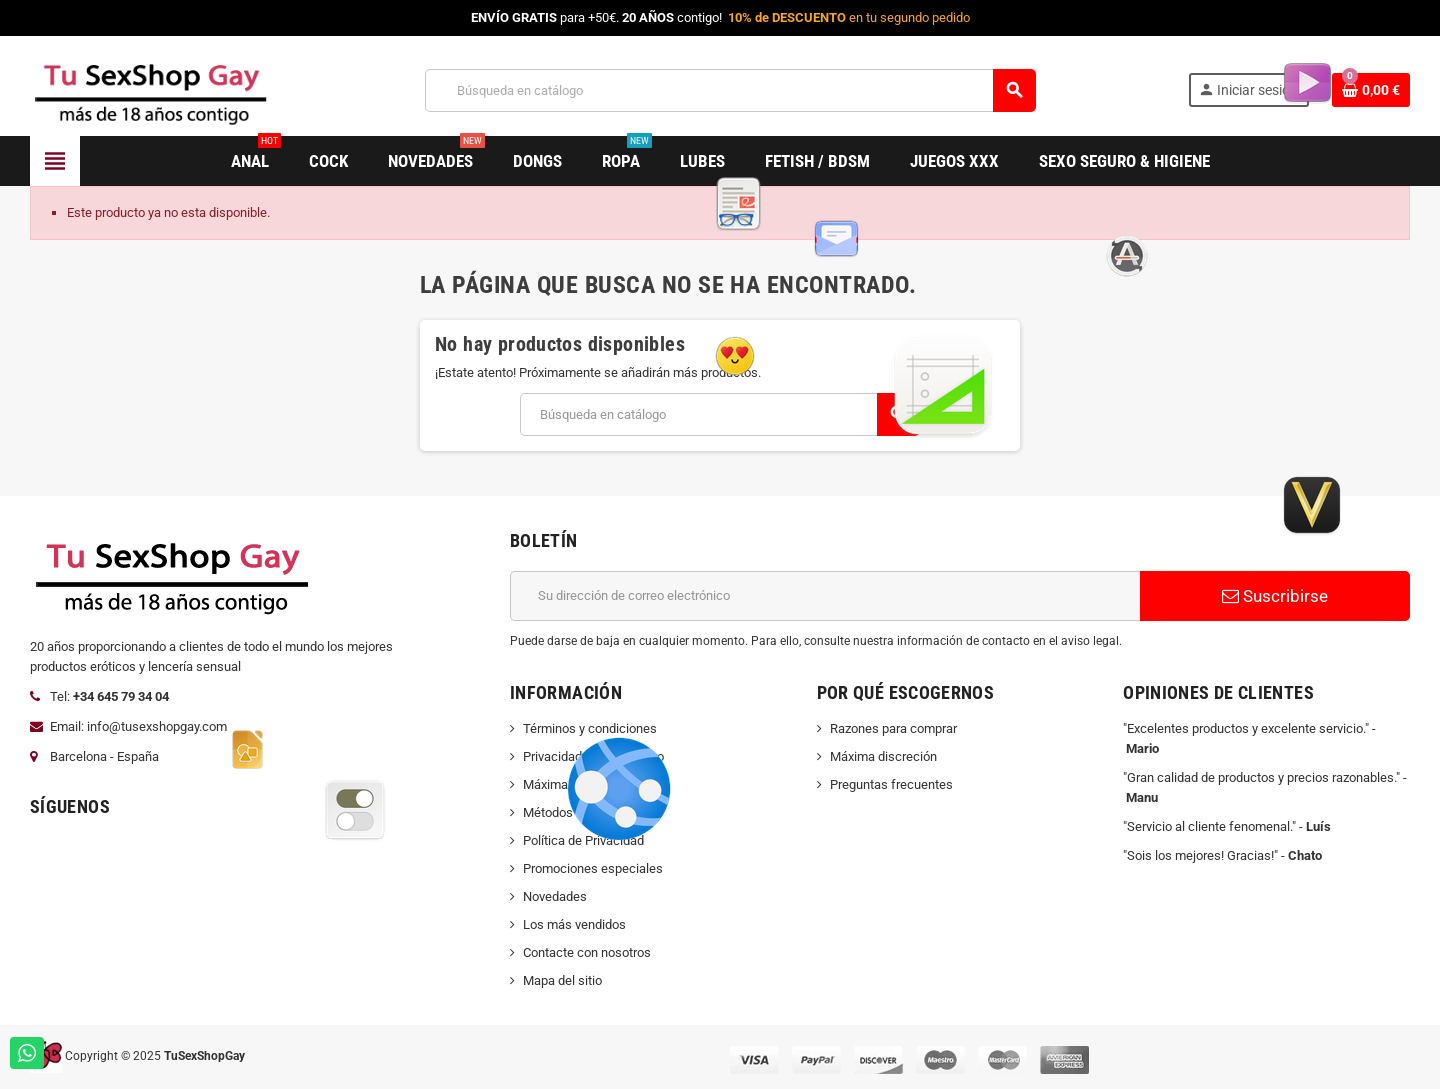 This screenshot has width=1440, height=1089. Describe the element at coordinates (943, 386) in the screenshot. I see `open glade interface designer` at that location.